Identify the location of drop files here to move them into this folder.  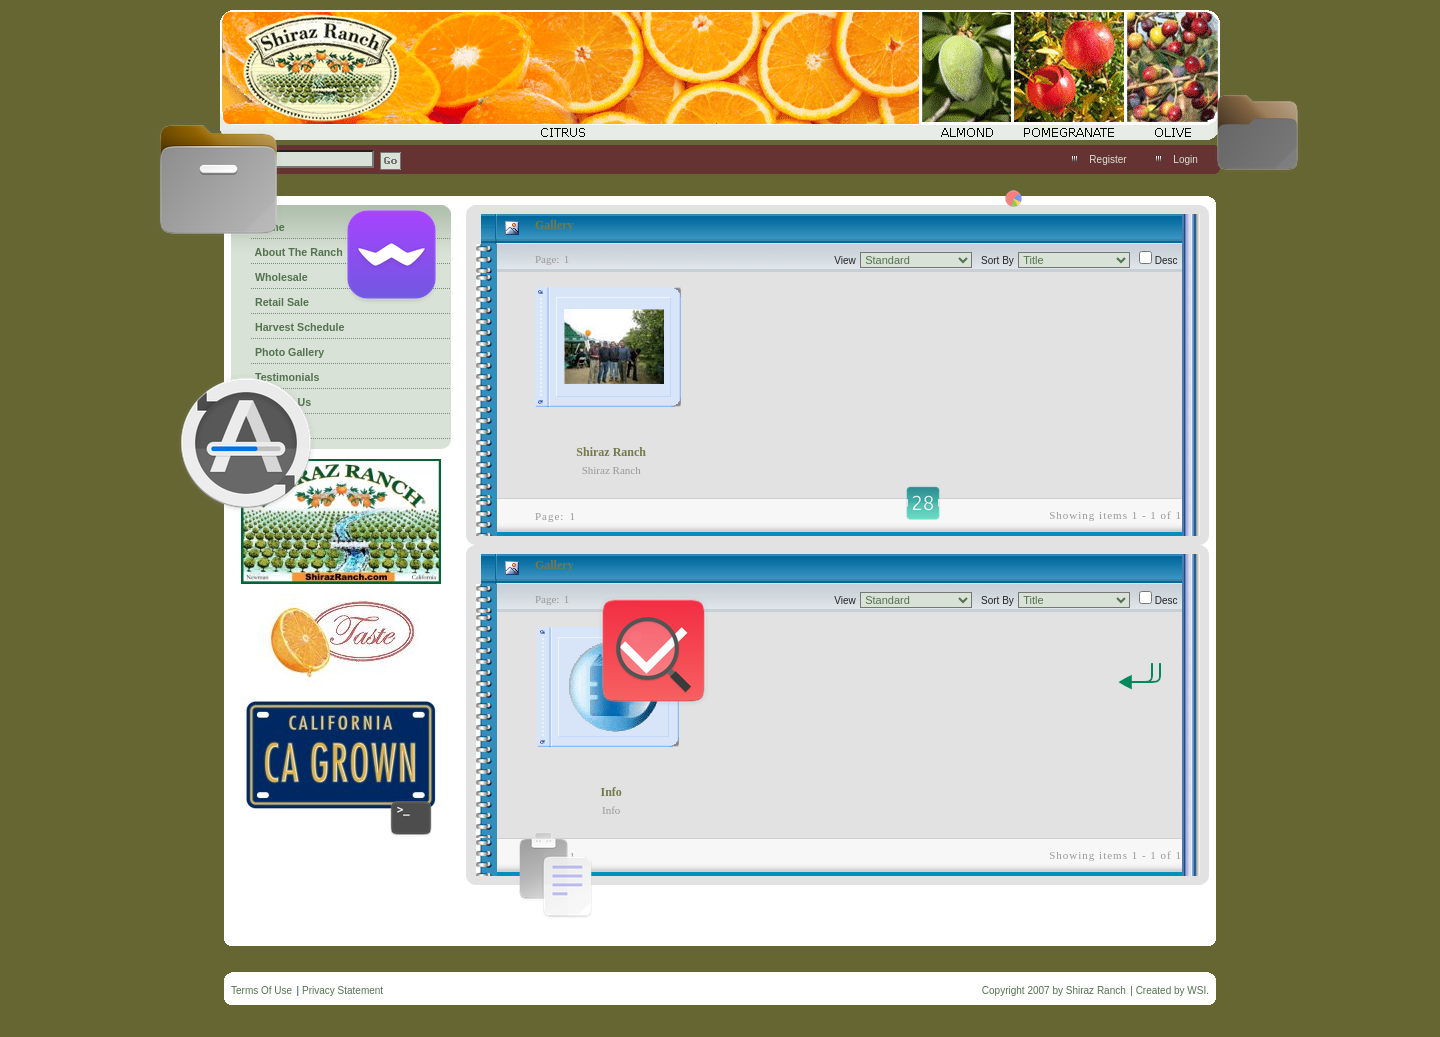
(1257, 132).